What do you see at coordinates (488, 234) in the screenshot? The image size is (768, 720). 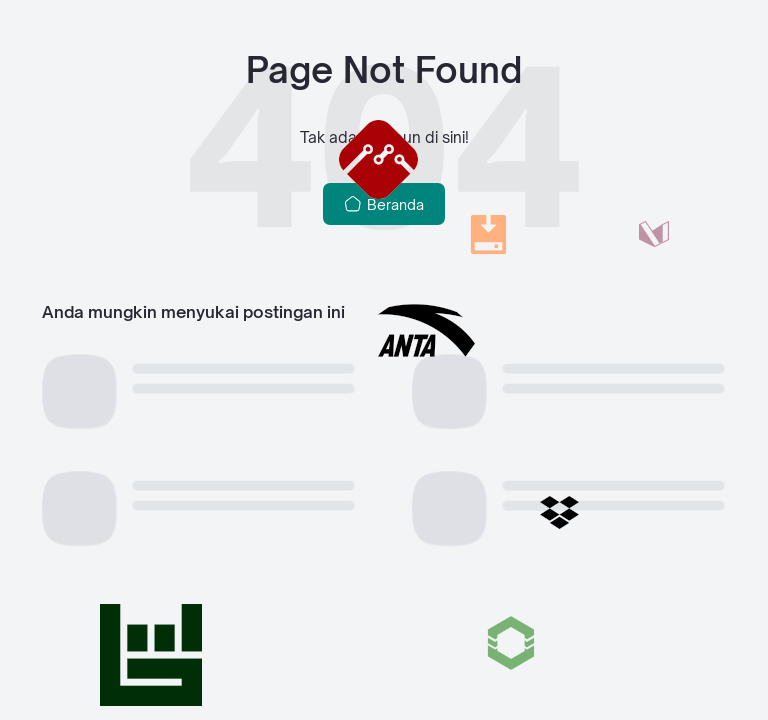 I see `install an app or software` at bounding box center [488, 234].